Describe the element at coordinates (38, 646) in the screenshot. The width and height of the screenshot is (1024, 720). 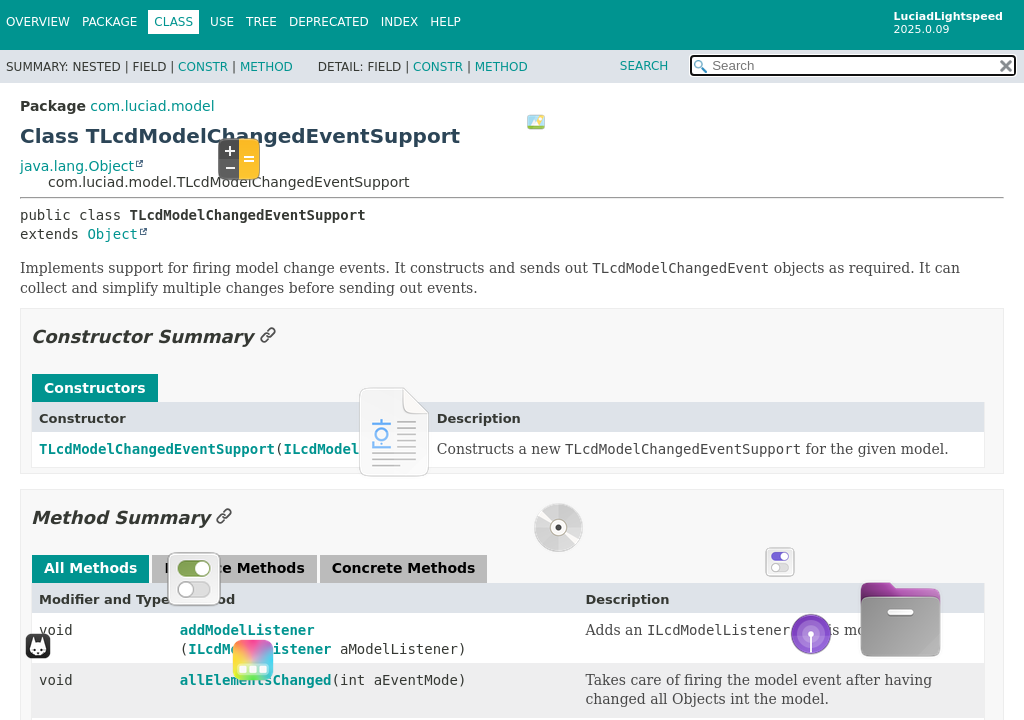
I see `launch the stray video game app` at that location.